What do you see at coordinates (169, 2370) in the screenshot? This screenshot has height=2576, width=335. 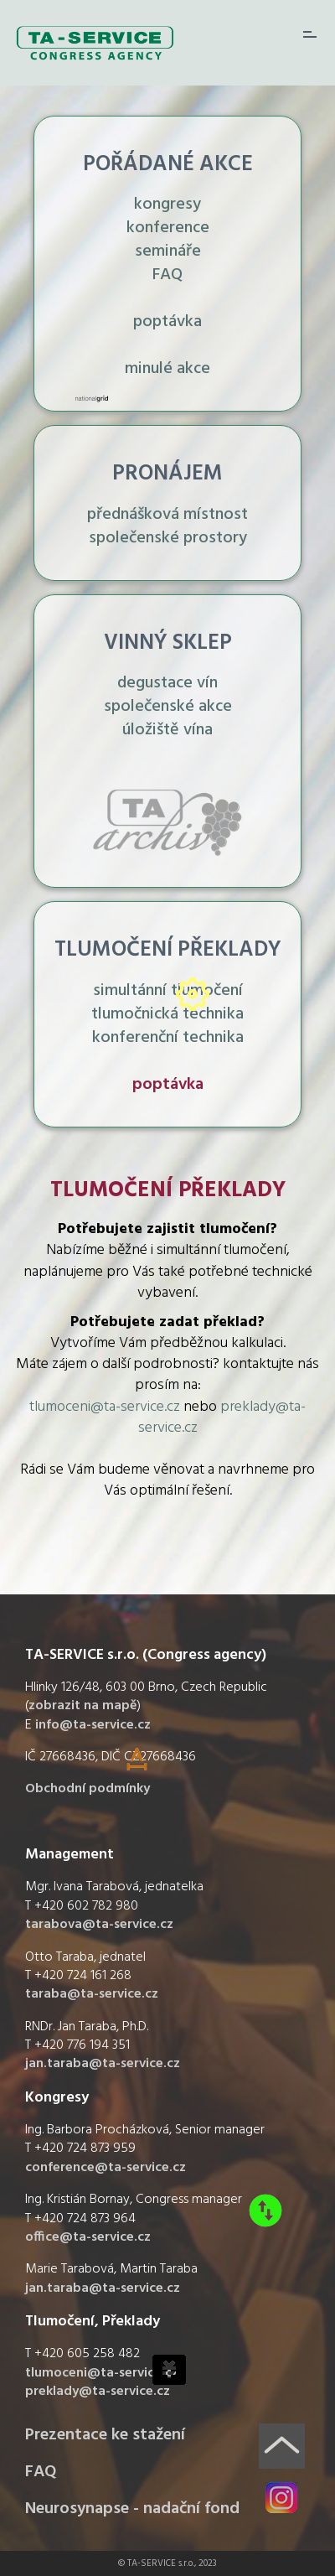 I see `access chinese yuan payment options` at bounding box center [169, 2370].